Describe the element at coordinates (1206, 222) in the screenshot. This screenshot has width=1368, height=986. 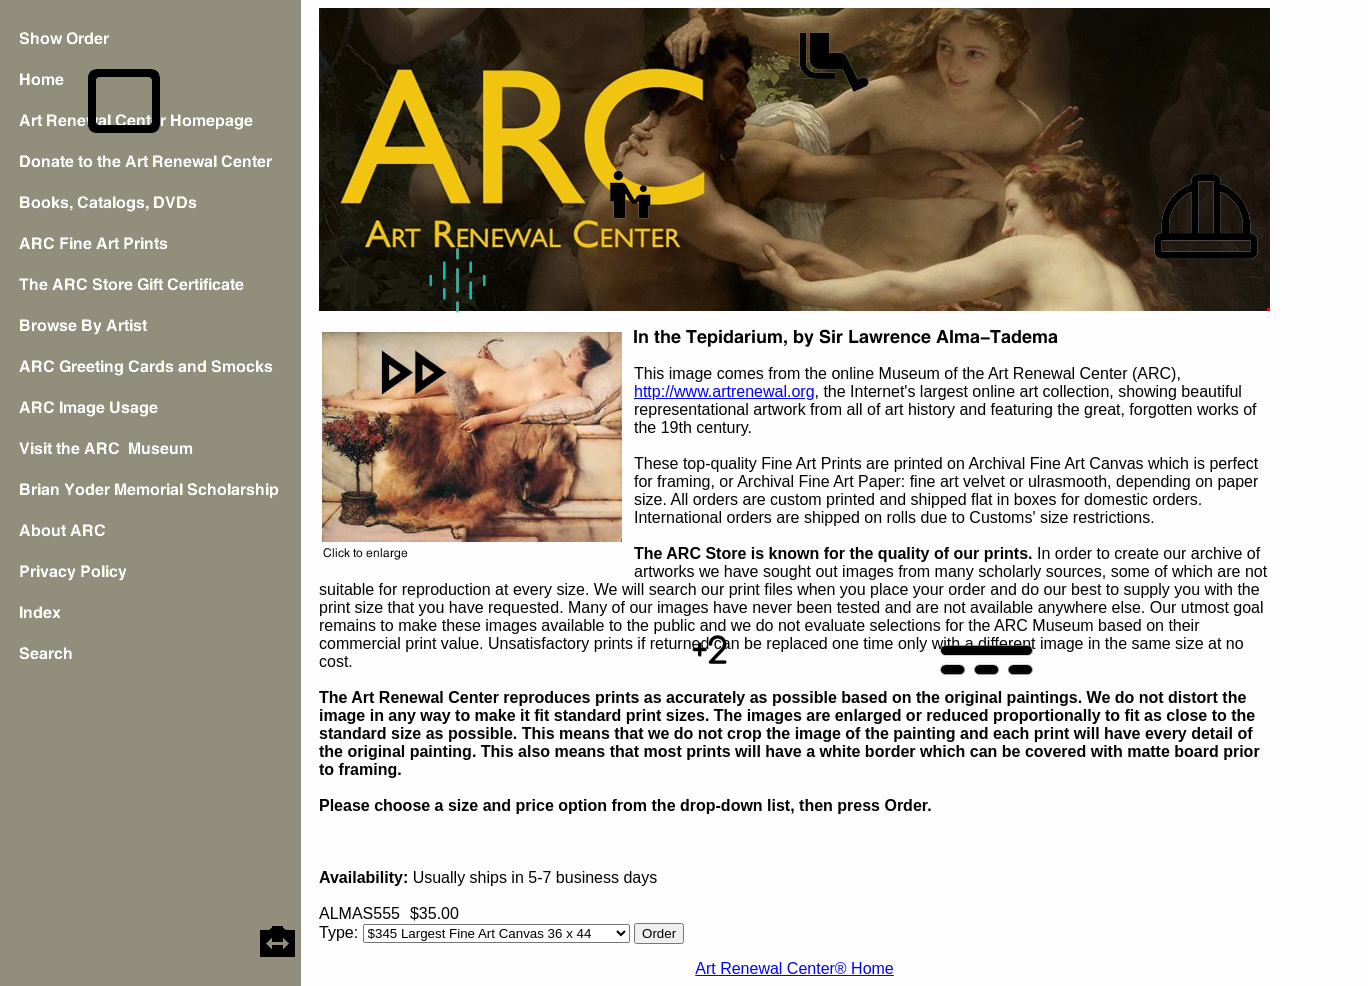
I see `access construction or site safety settings` at that location.